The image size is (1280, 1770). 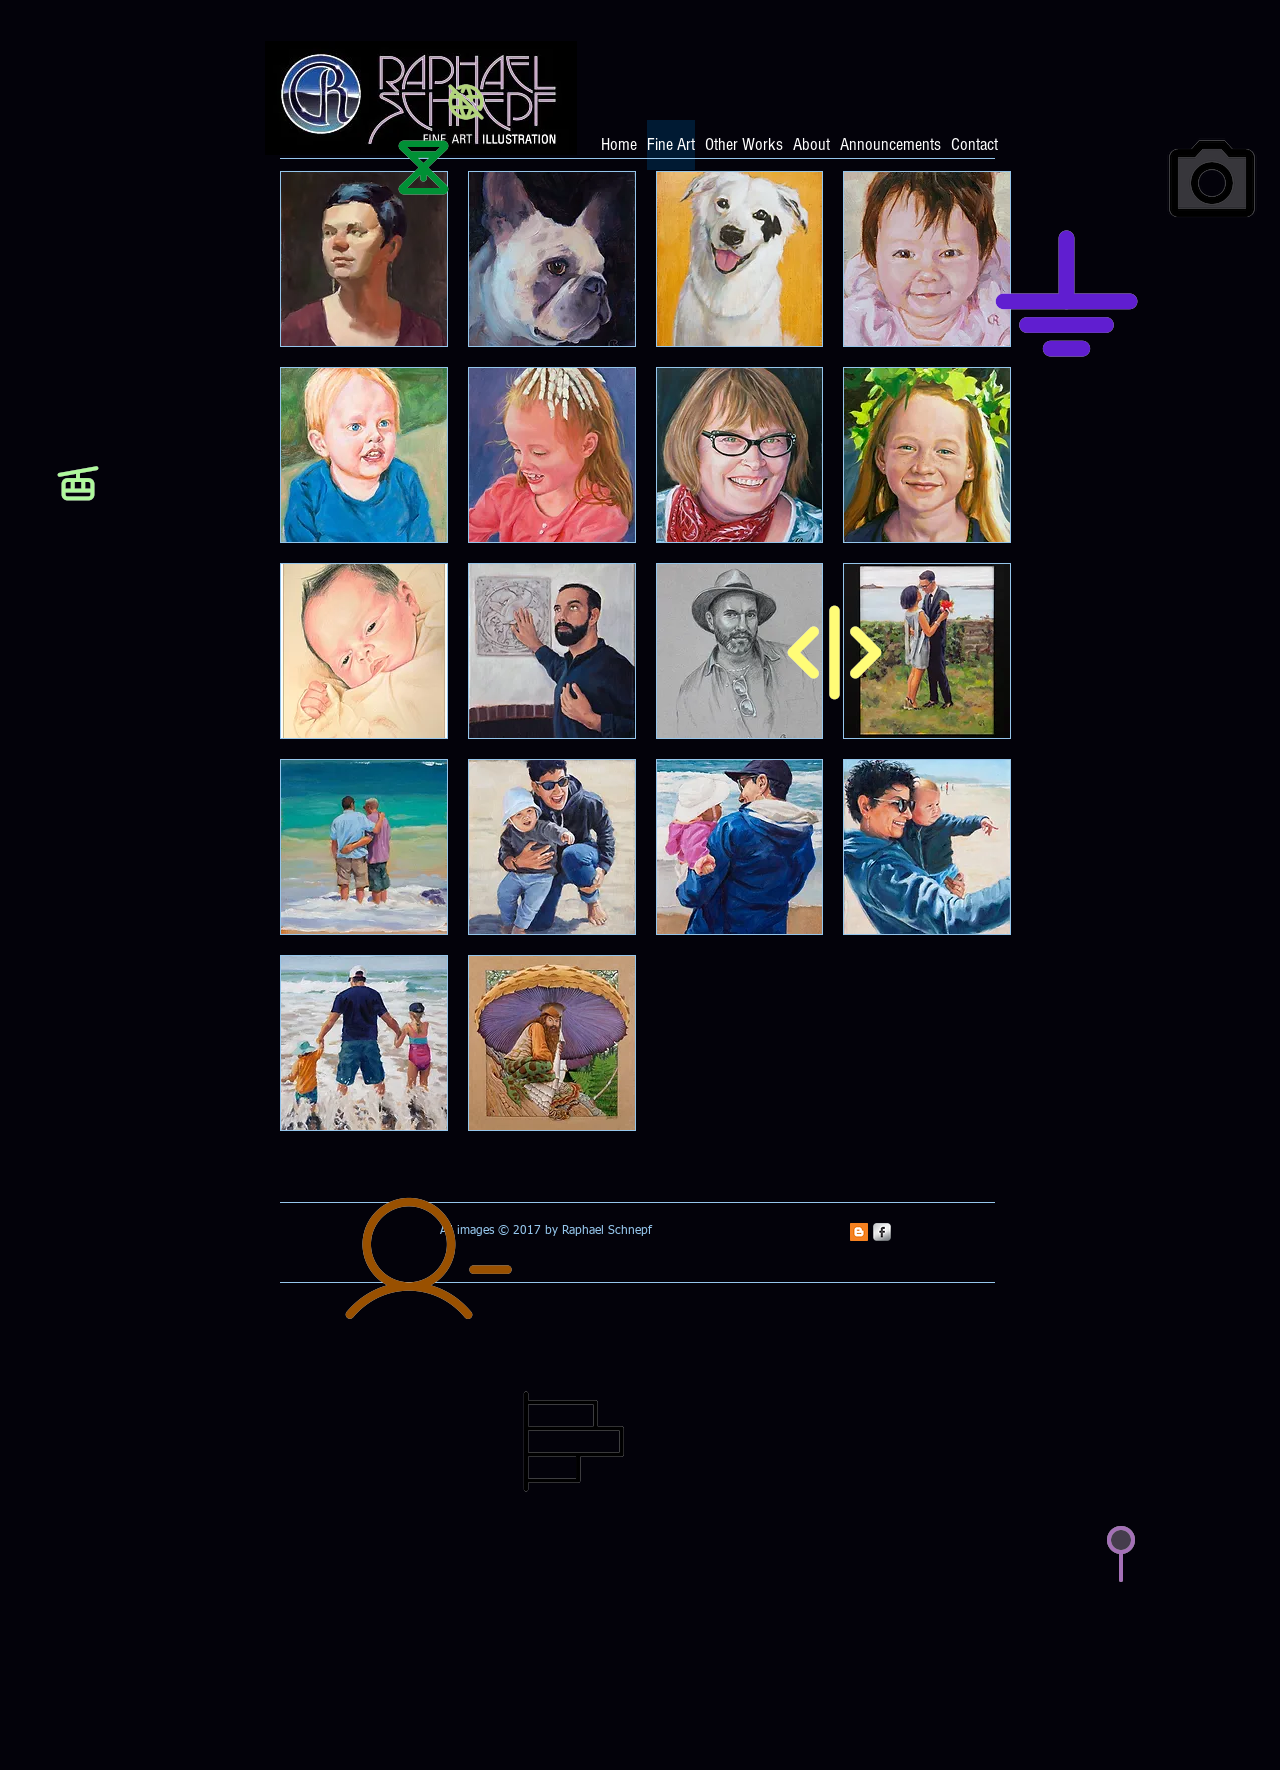 I want to click on view horizontal bar chart data, so click(x=569, y=1441).